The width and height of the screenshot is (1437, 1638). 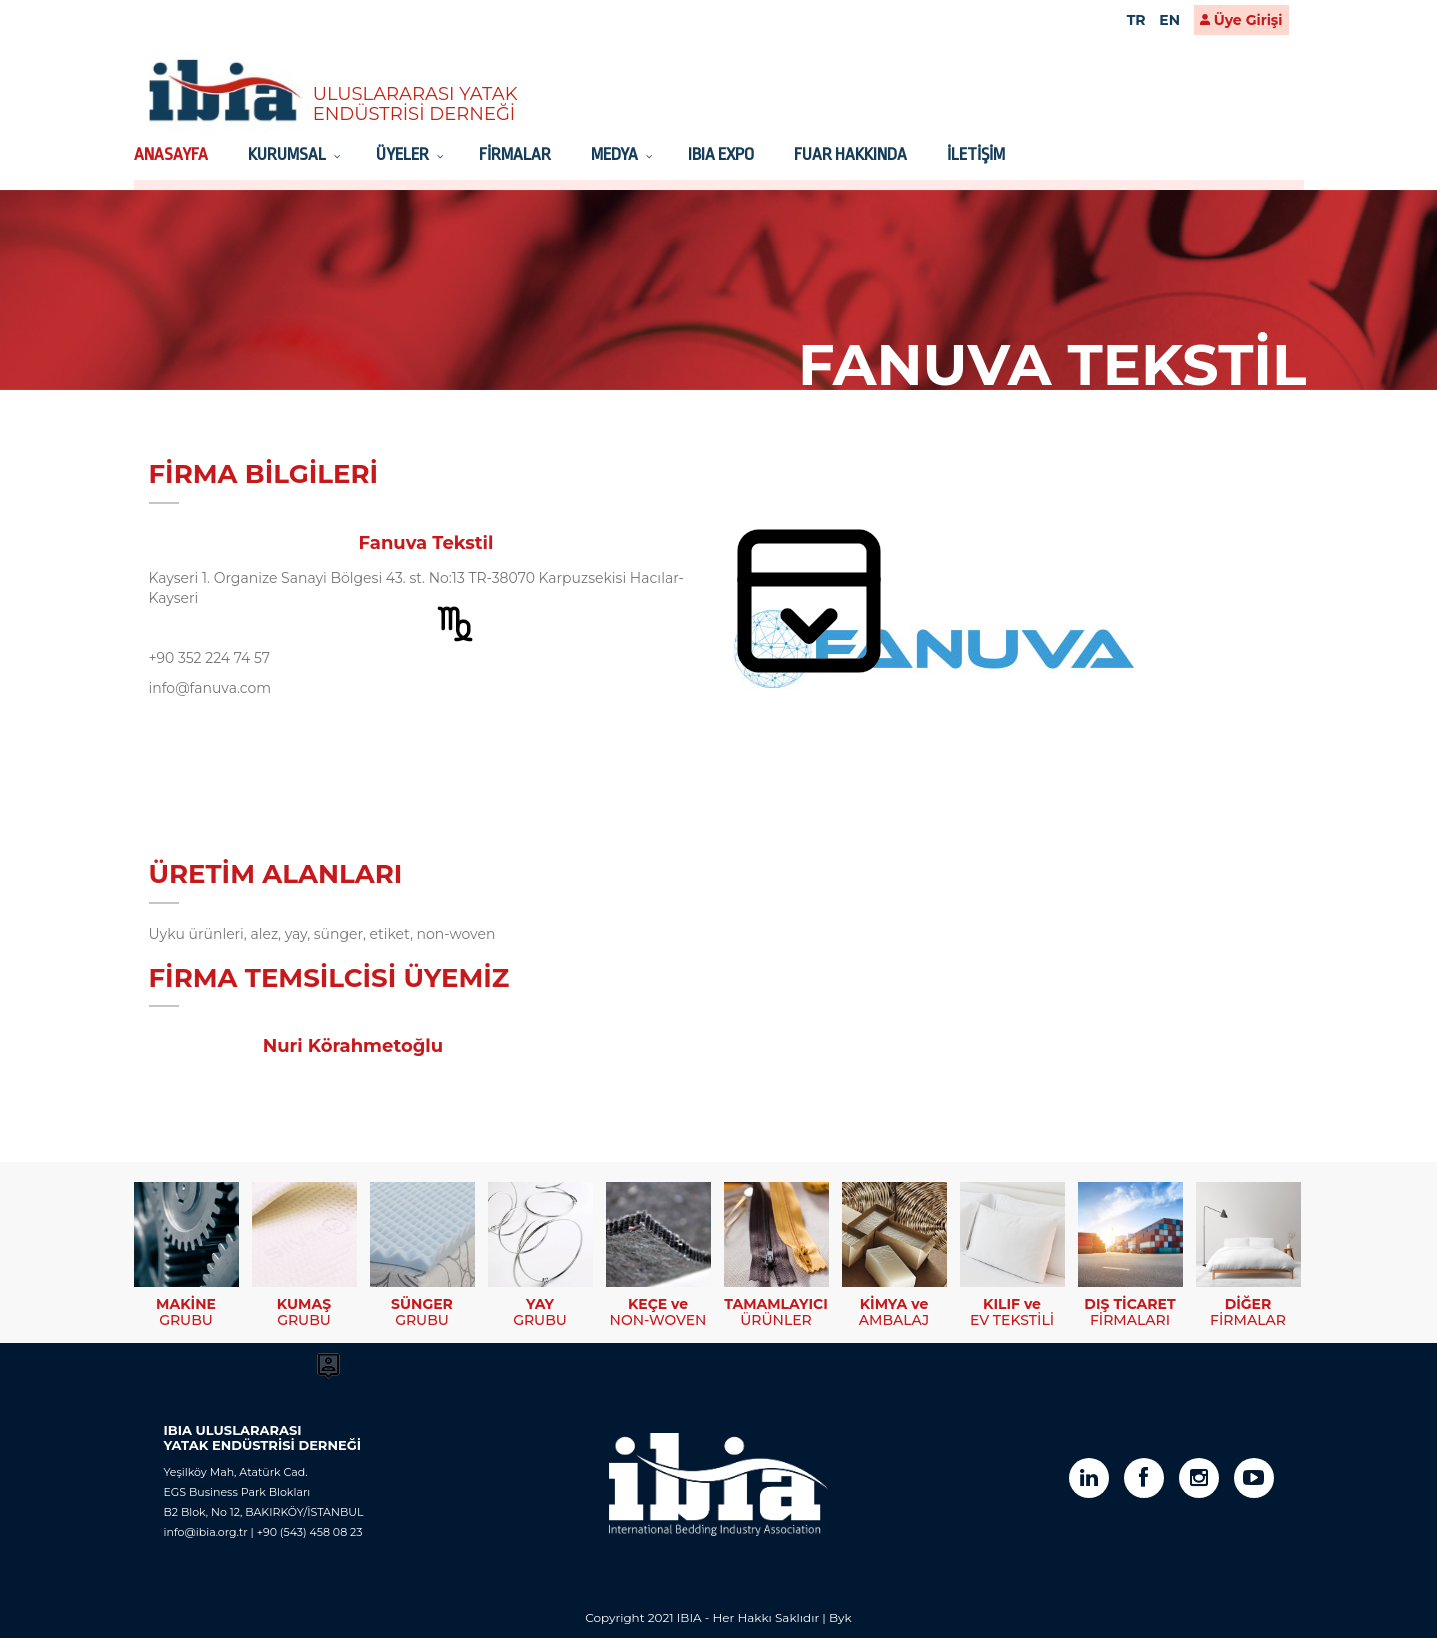 I want to click on collapse the top panel, so click(x=809, y=601).